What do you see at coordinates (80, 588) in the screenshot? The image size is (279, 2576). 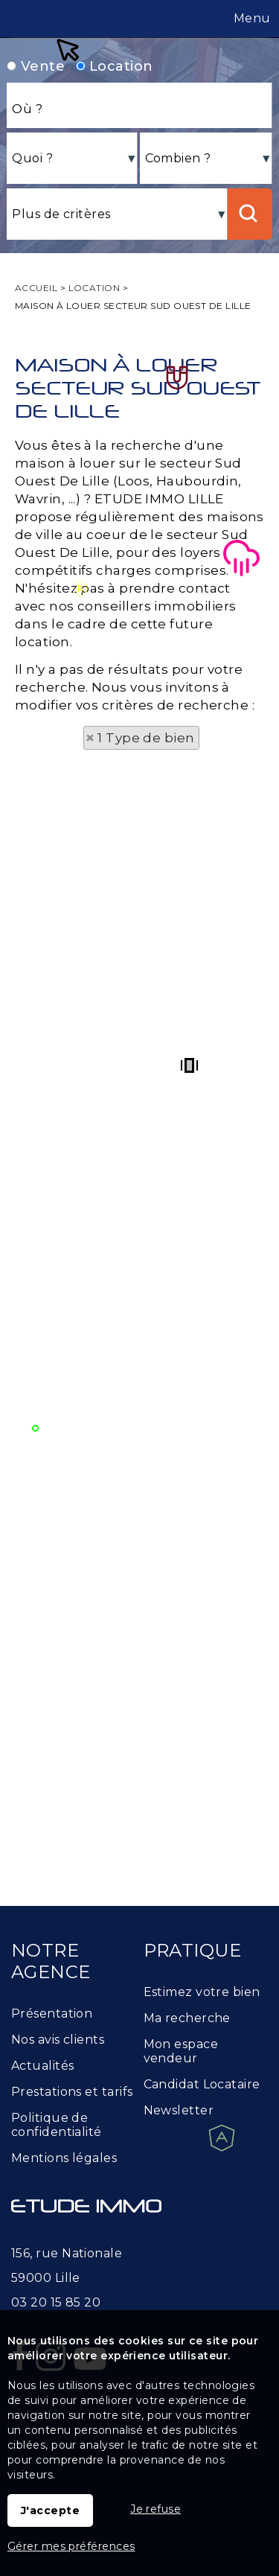 I see `indicates a draft or pending item labeled "A"` at bounding box center [80, 588].